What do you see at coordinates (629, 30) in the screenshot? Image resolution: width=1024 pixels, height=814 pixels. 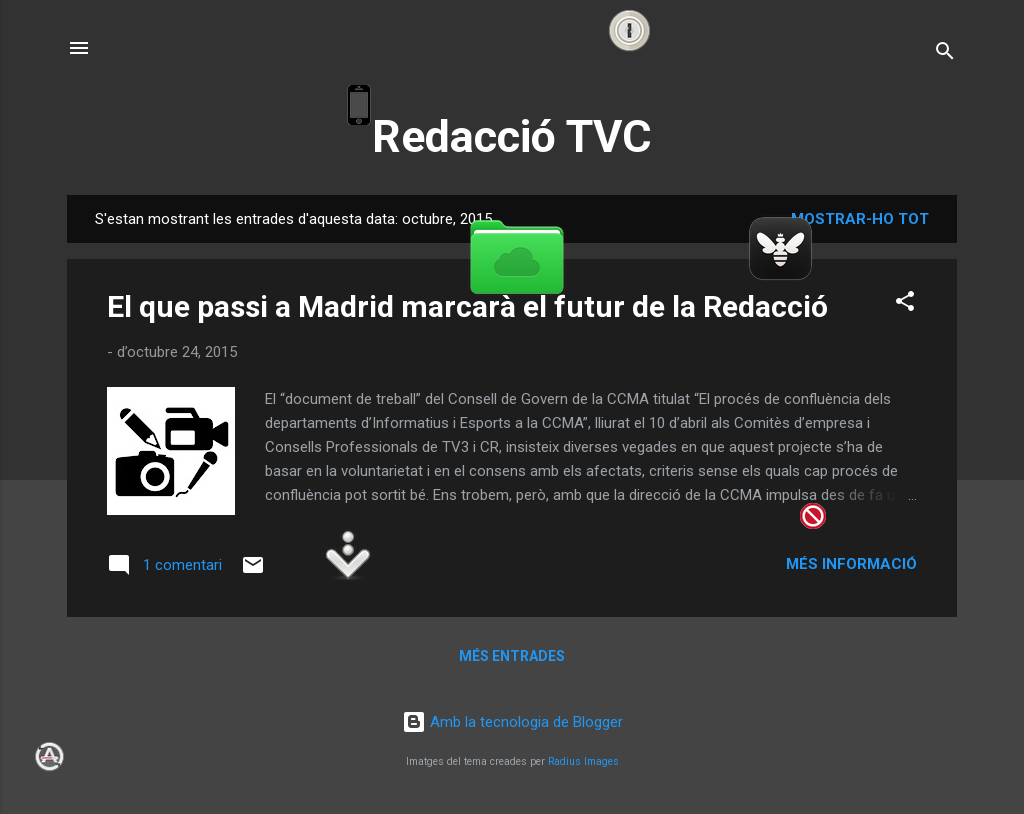 I see `open passwords and keys manager` at bounding box center [629, 30].